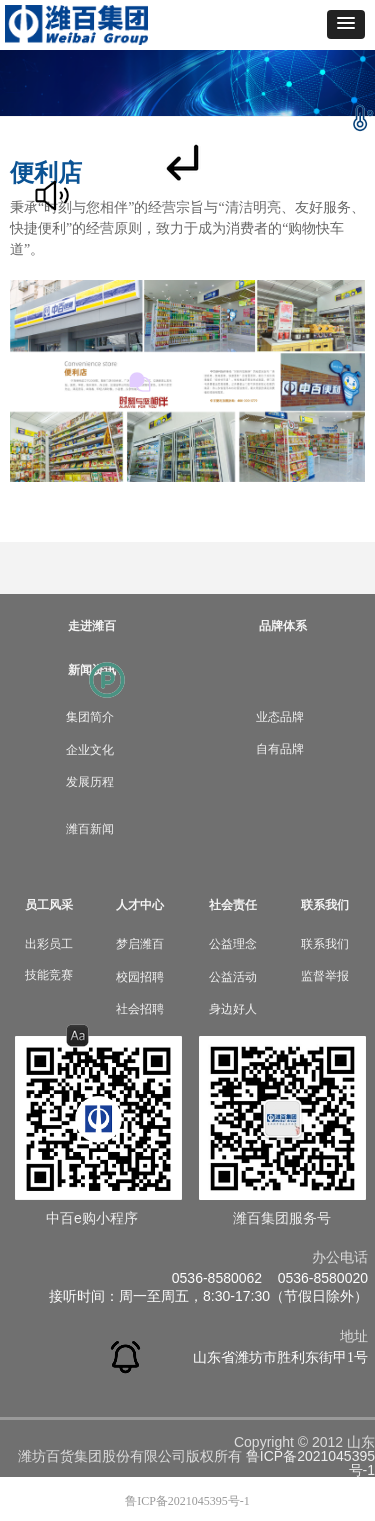  Describe the element at coordinates (107, 680) in the screenshot. I see `indicates parking availability or location` at that location.